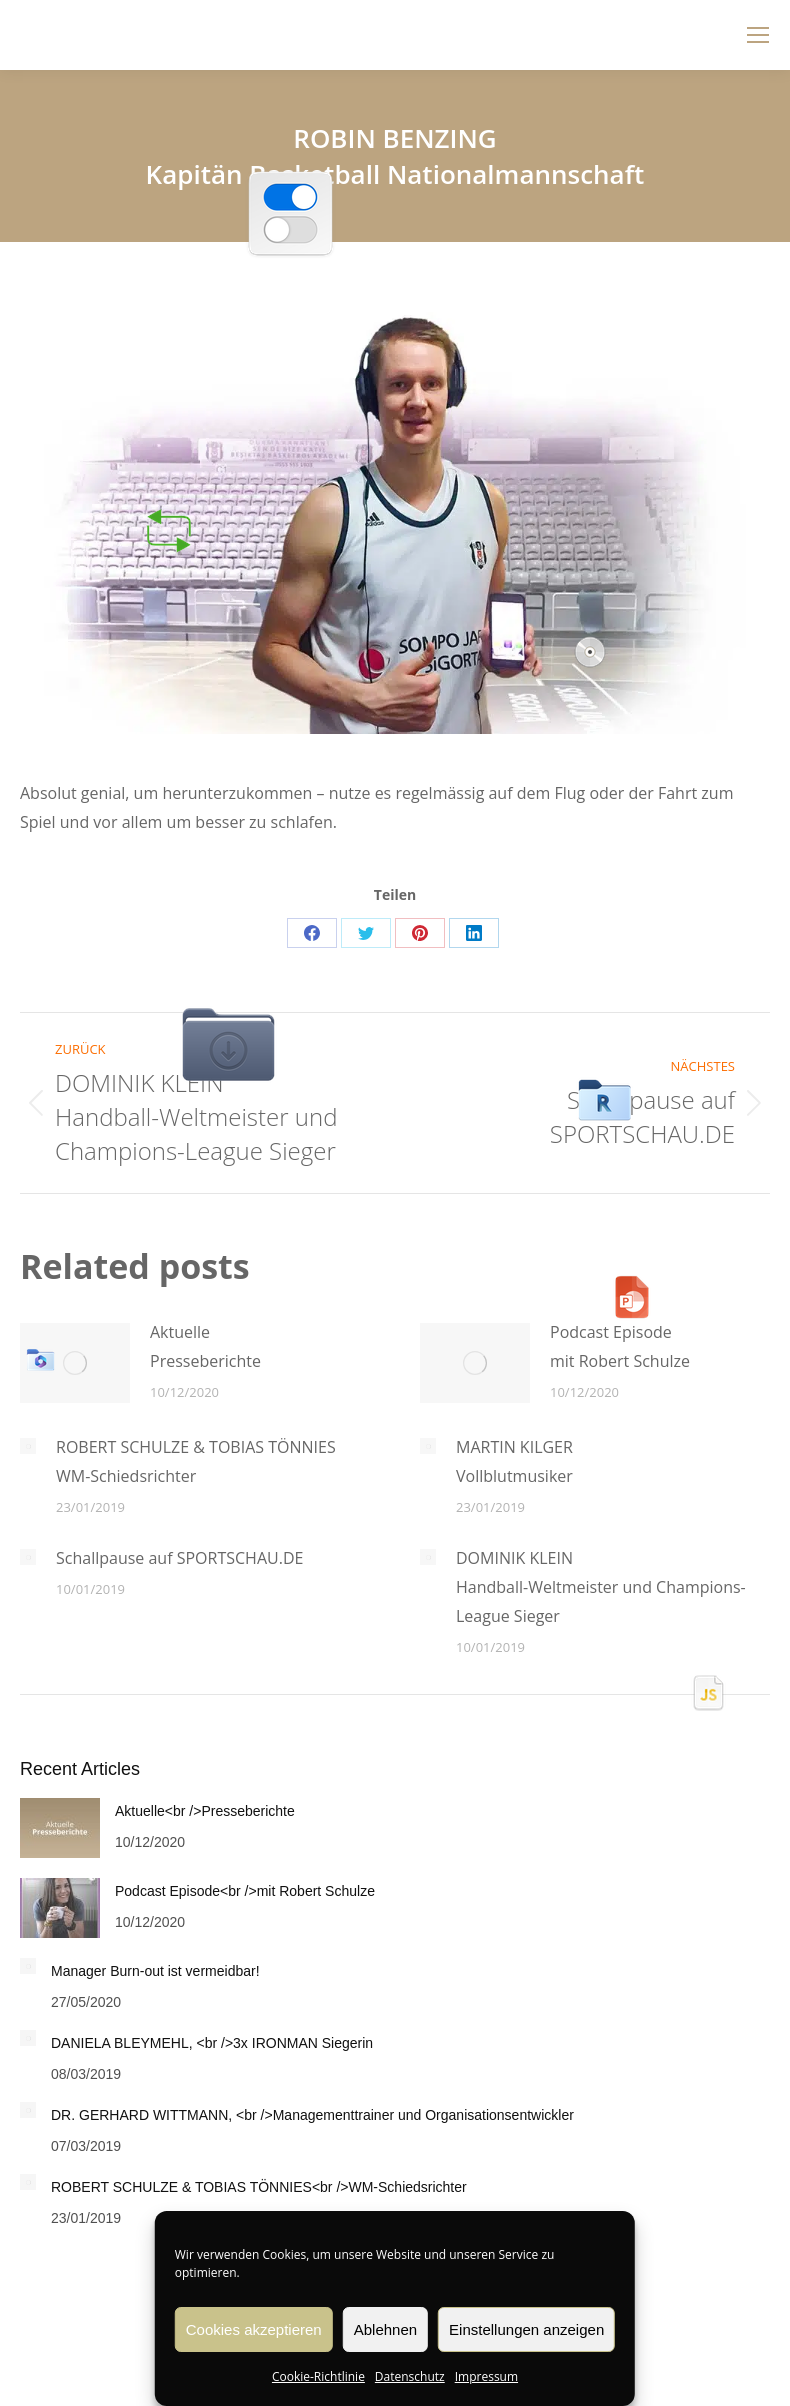 This screenshot has height=2406, width=790. Describe the element at coordinates (604, 1101) in the screenshot. I see `folder containing Autodesk Revit project files` at that location.